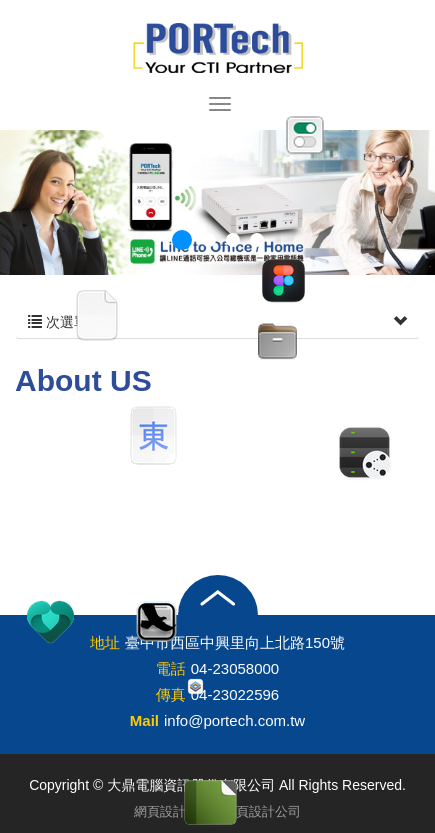  What do you see at coordinates (305, 135) in the screenshot?
I see `open gnome tweaks settings` at bounding box center [305, 135].